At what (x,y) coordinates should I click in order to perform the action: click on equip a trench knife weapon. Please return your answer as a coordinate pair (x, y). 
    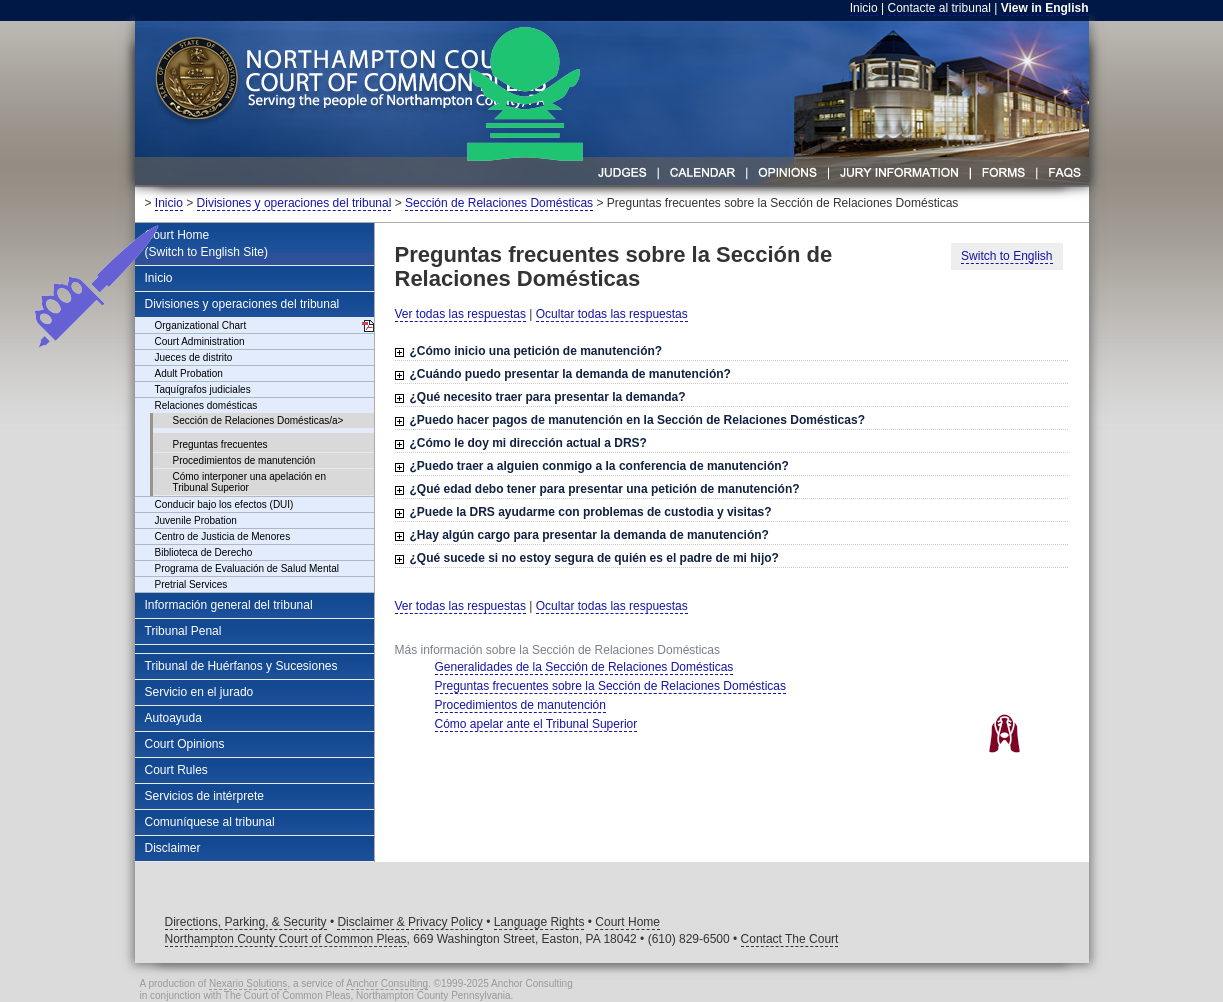
    Looking at the image, I should click on (96, 286).